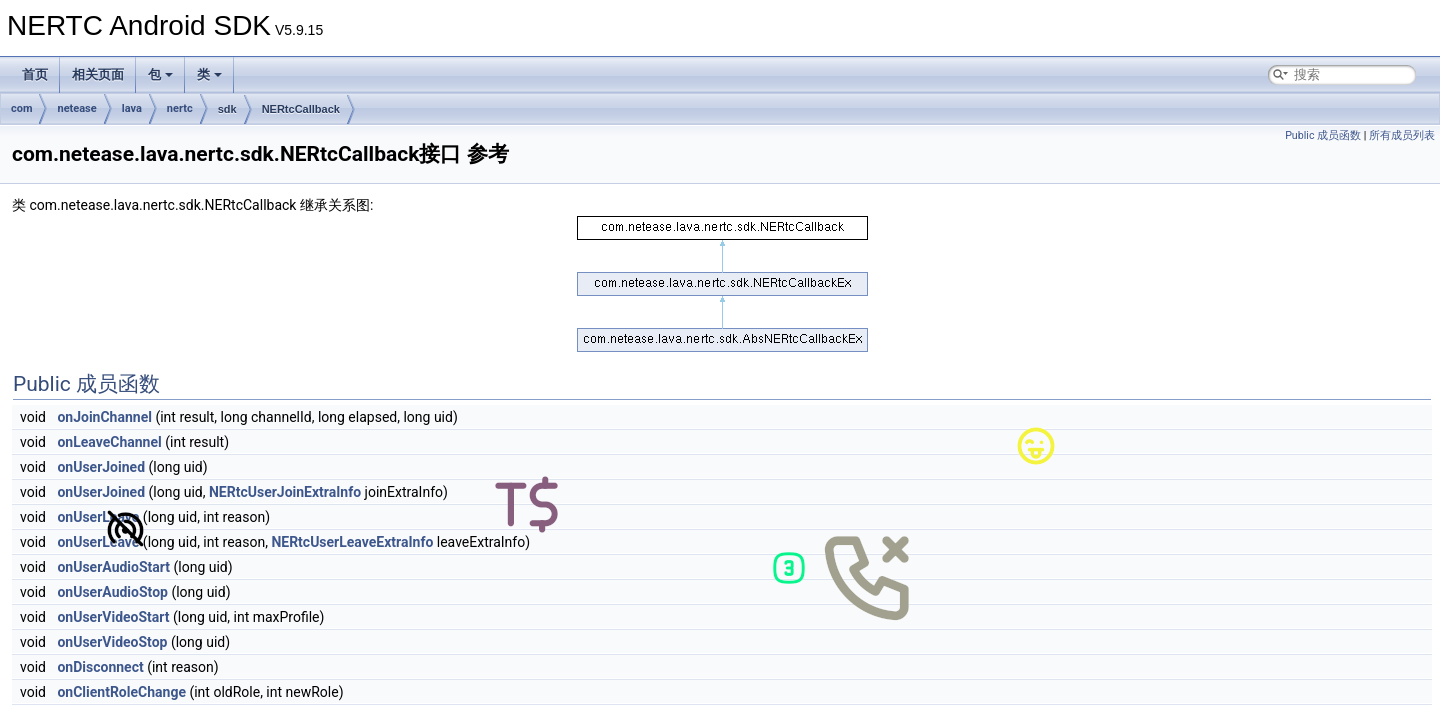 This screenshot has width=1440, height=720. I want to click on disable broadcasting or streaming, so click(125, 528).